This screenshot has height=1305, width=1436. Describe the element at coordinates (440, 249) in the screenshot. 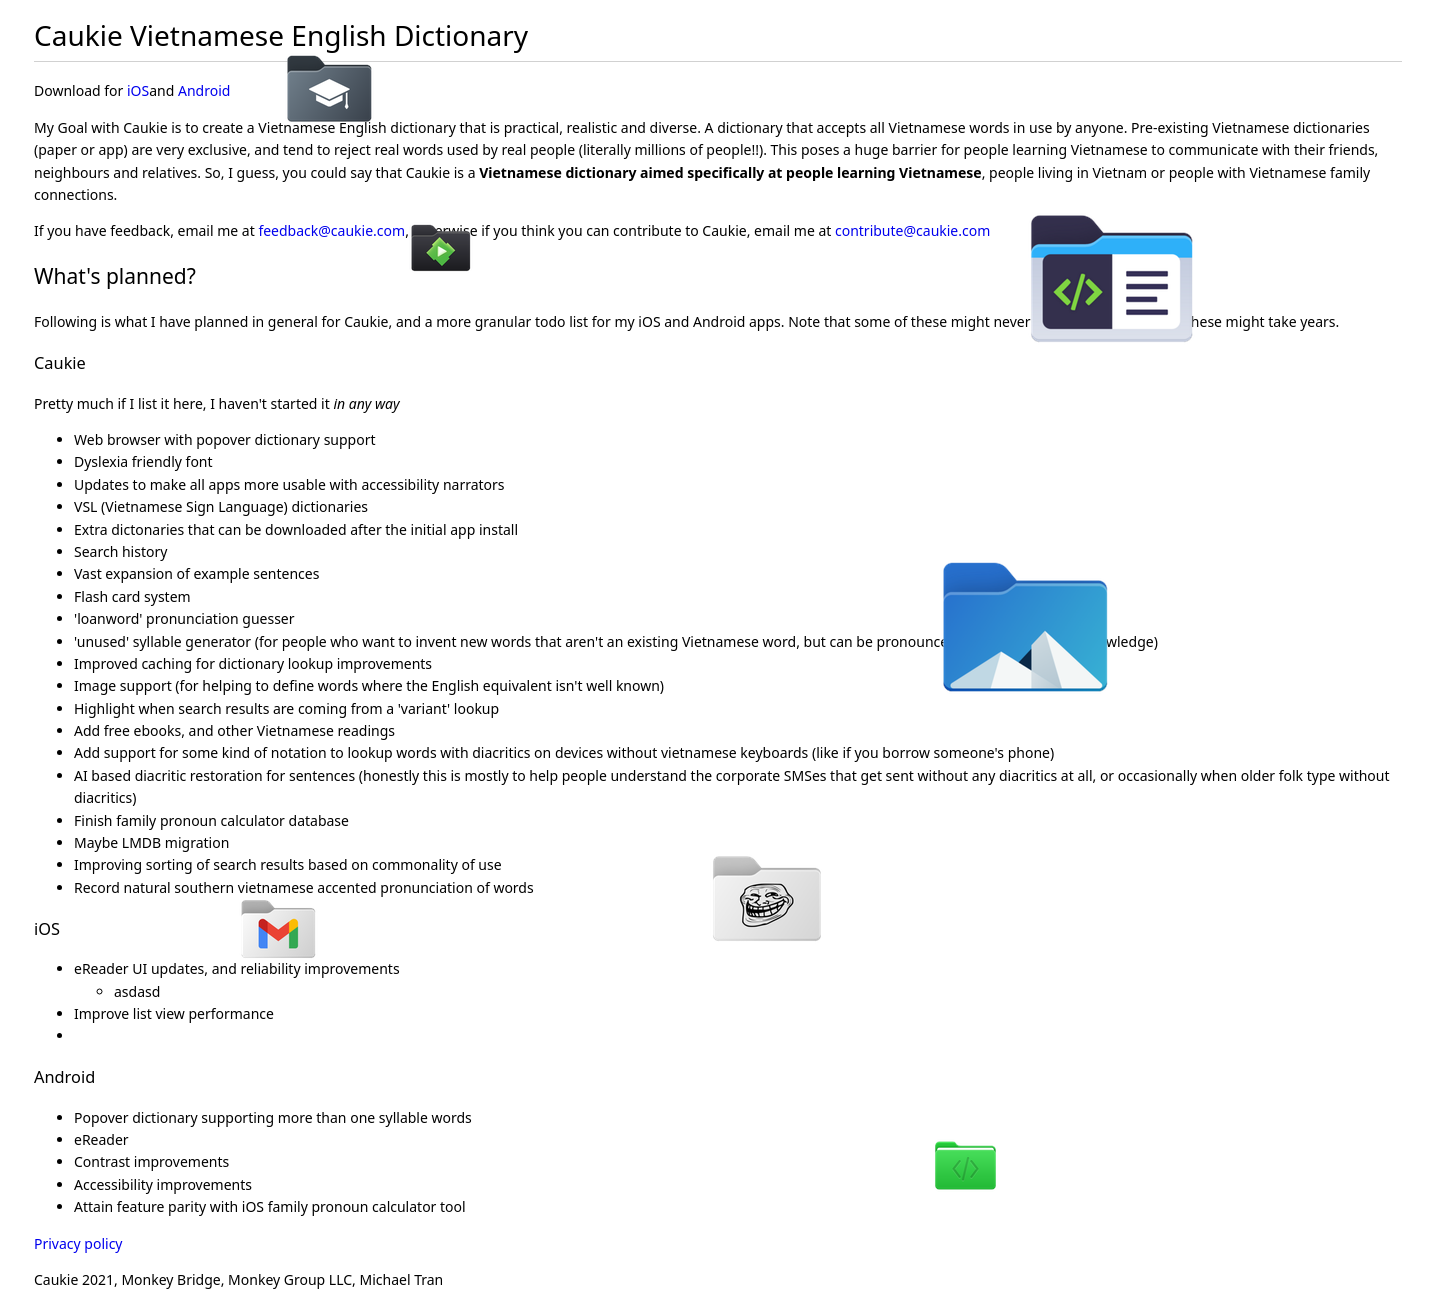

I see `open folder containing Emby media server files` at that location.